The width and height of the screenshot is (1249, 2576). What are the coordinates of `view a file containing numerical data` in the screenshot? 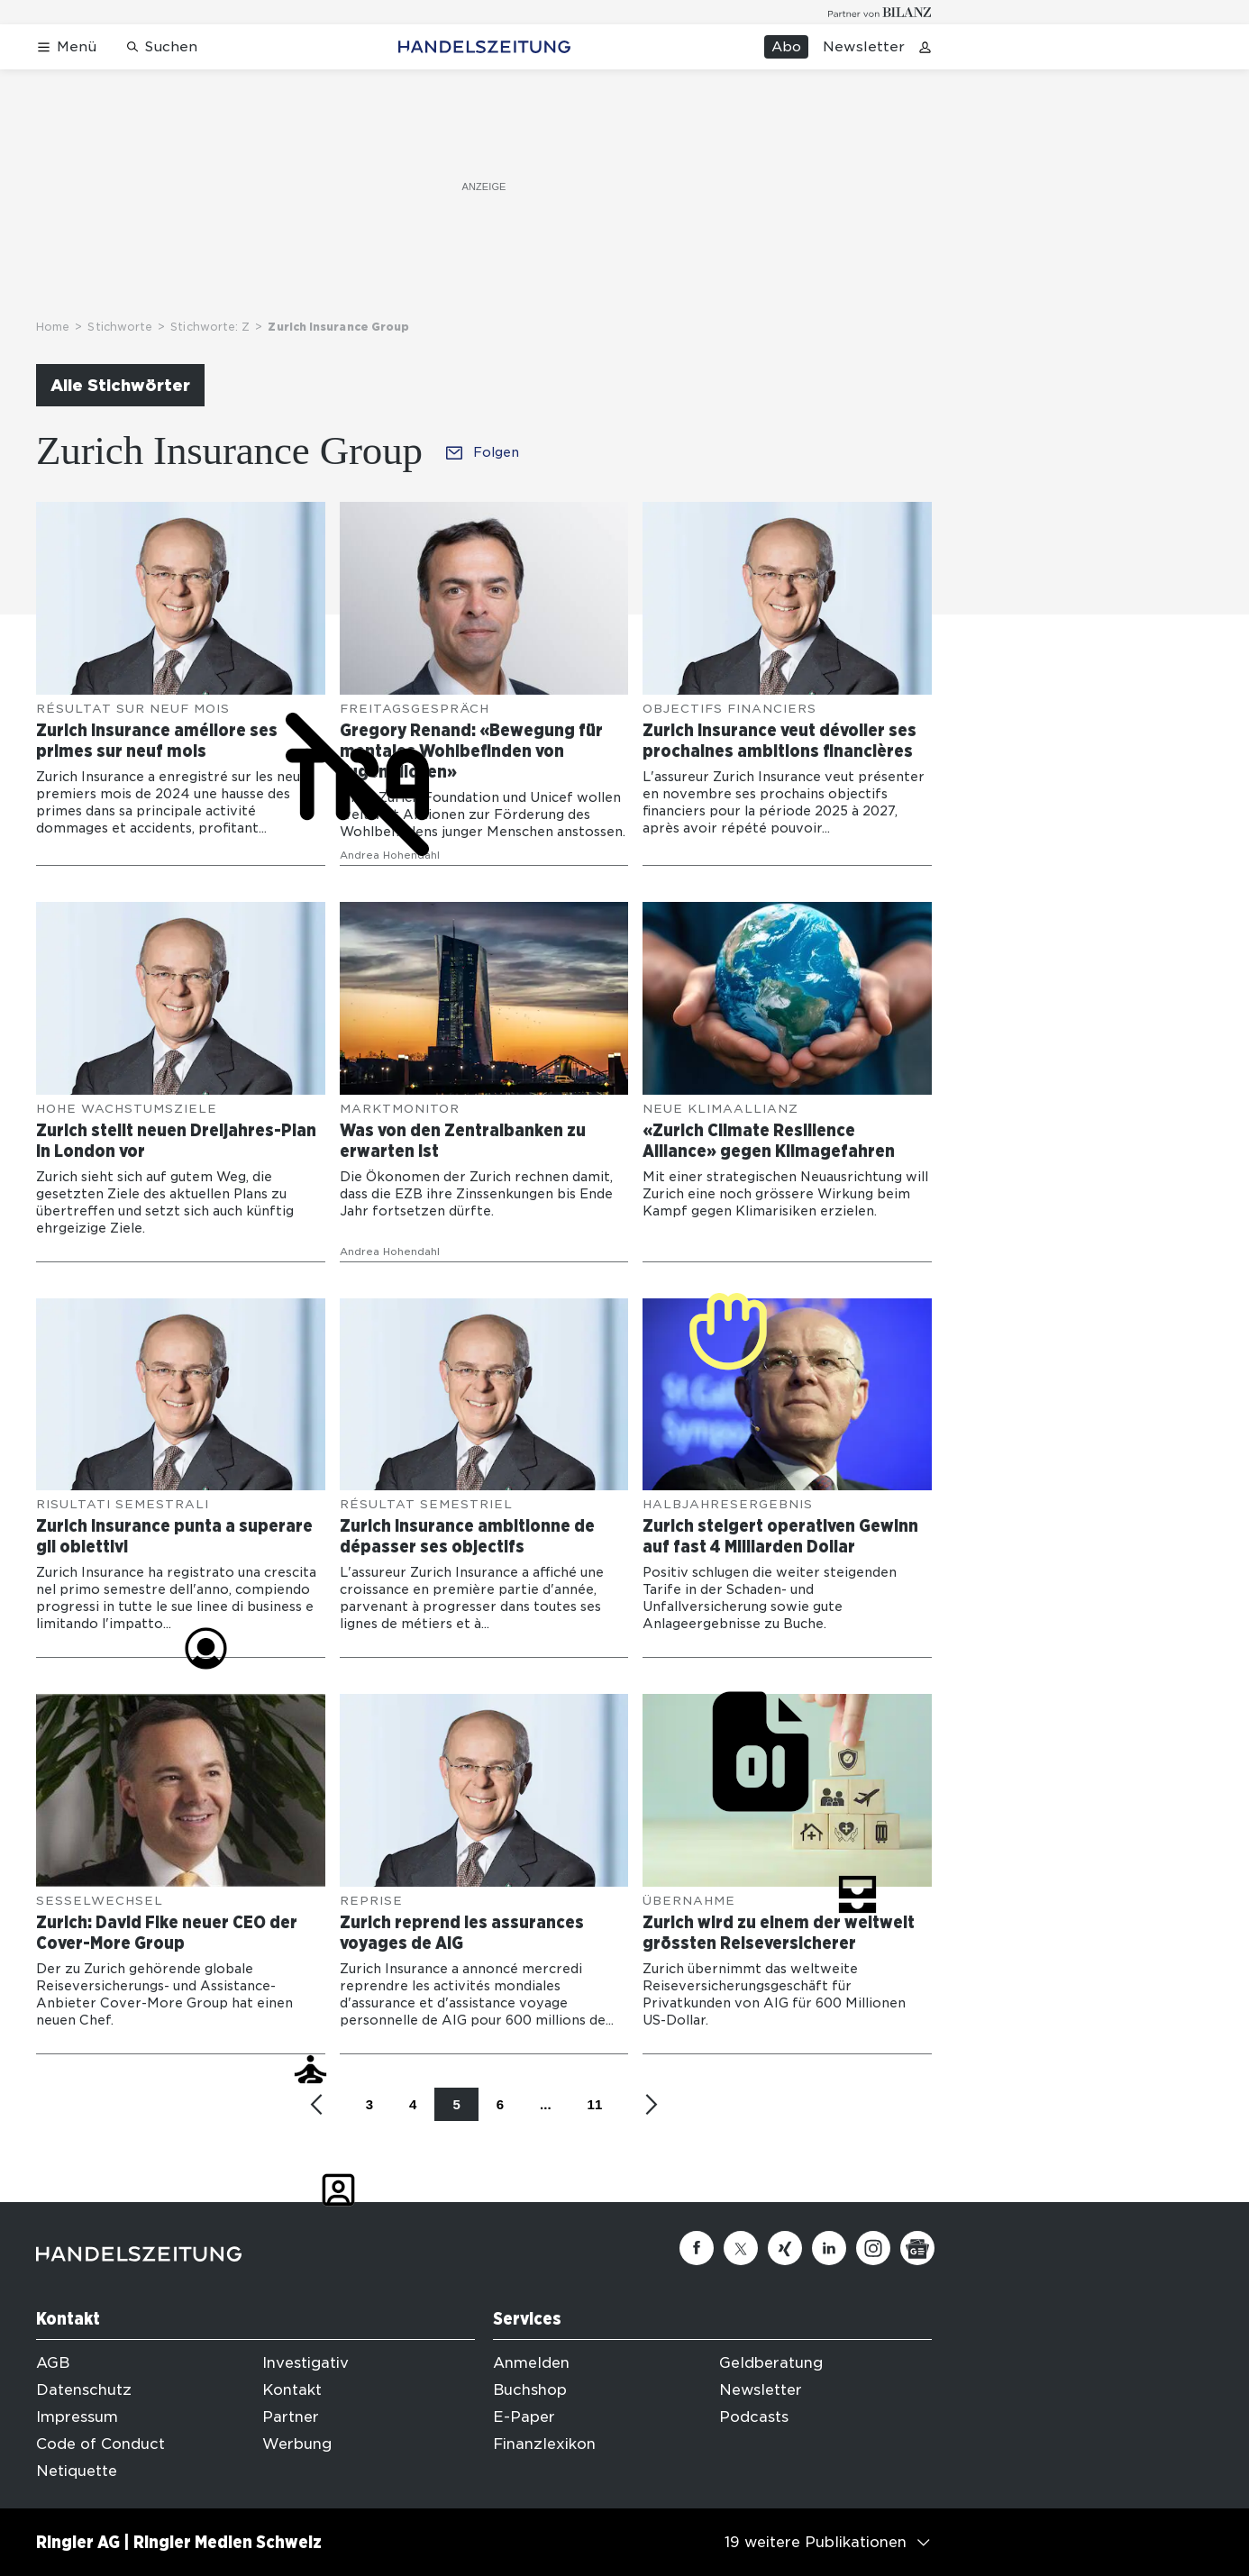 It's located at (761, 1752).